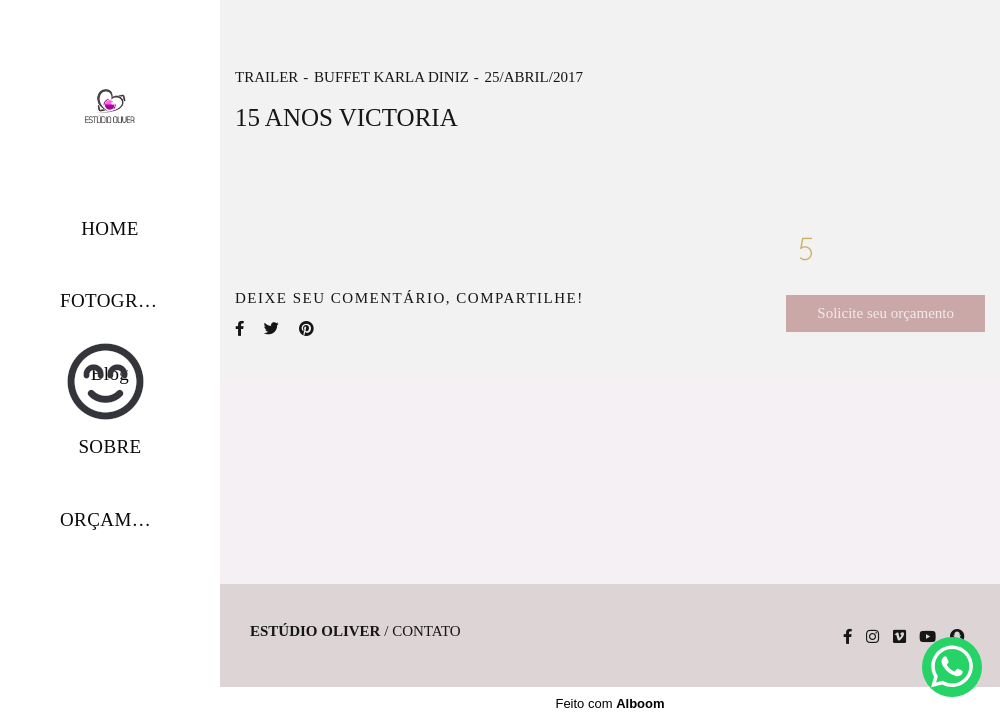  I want to click on add a positive reaction or emoji, so click(105, 381).